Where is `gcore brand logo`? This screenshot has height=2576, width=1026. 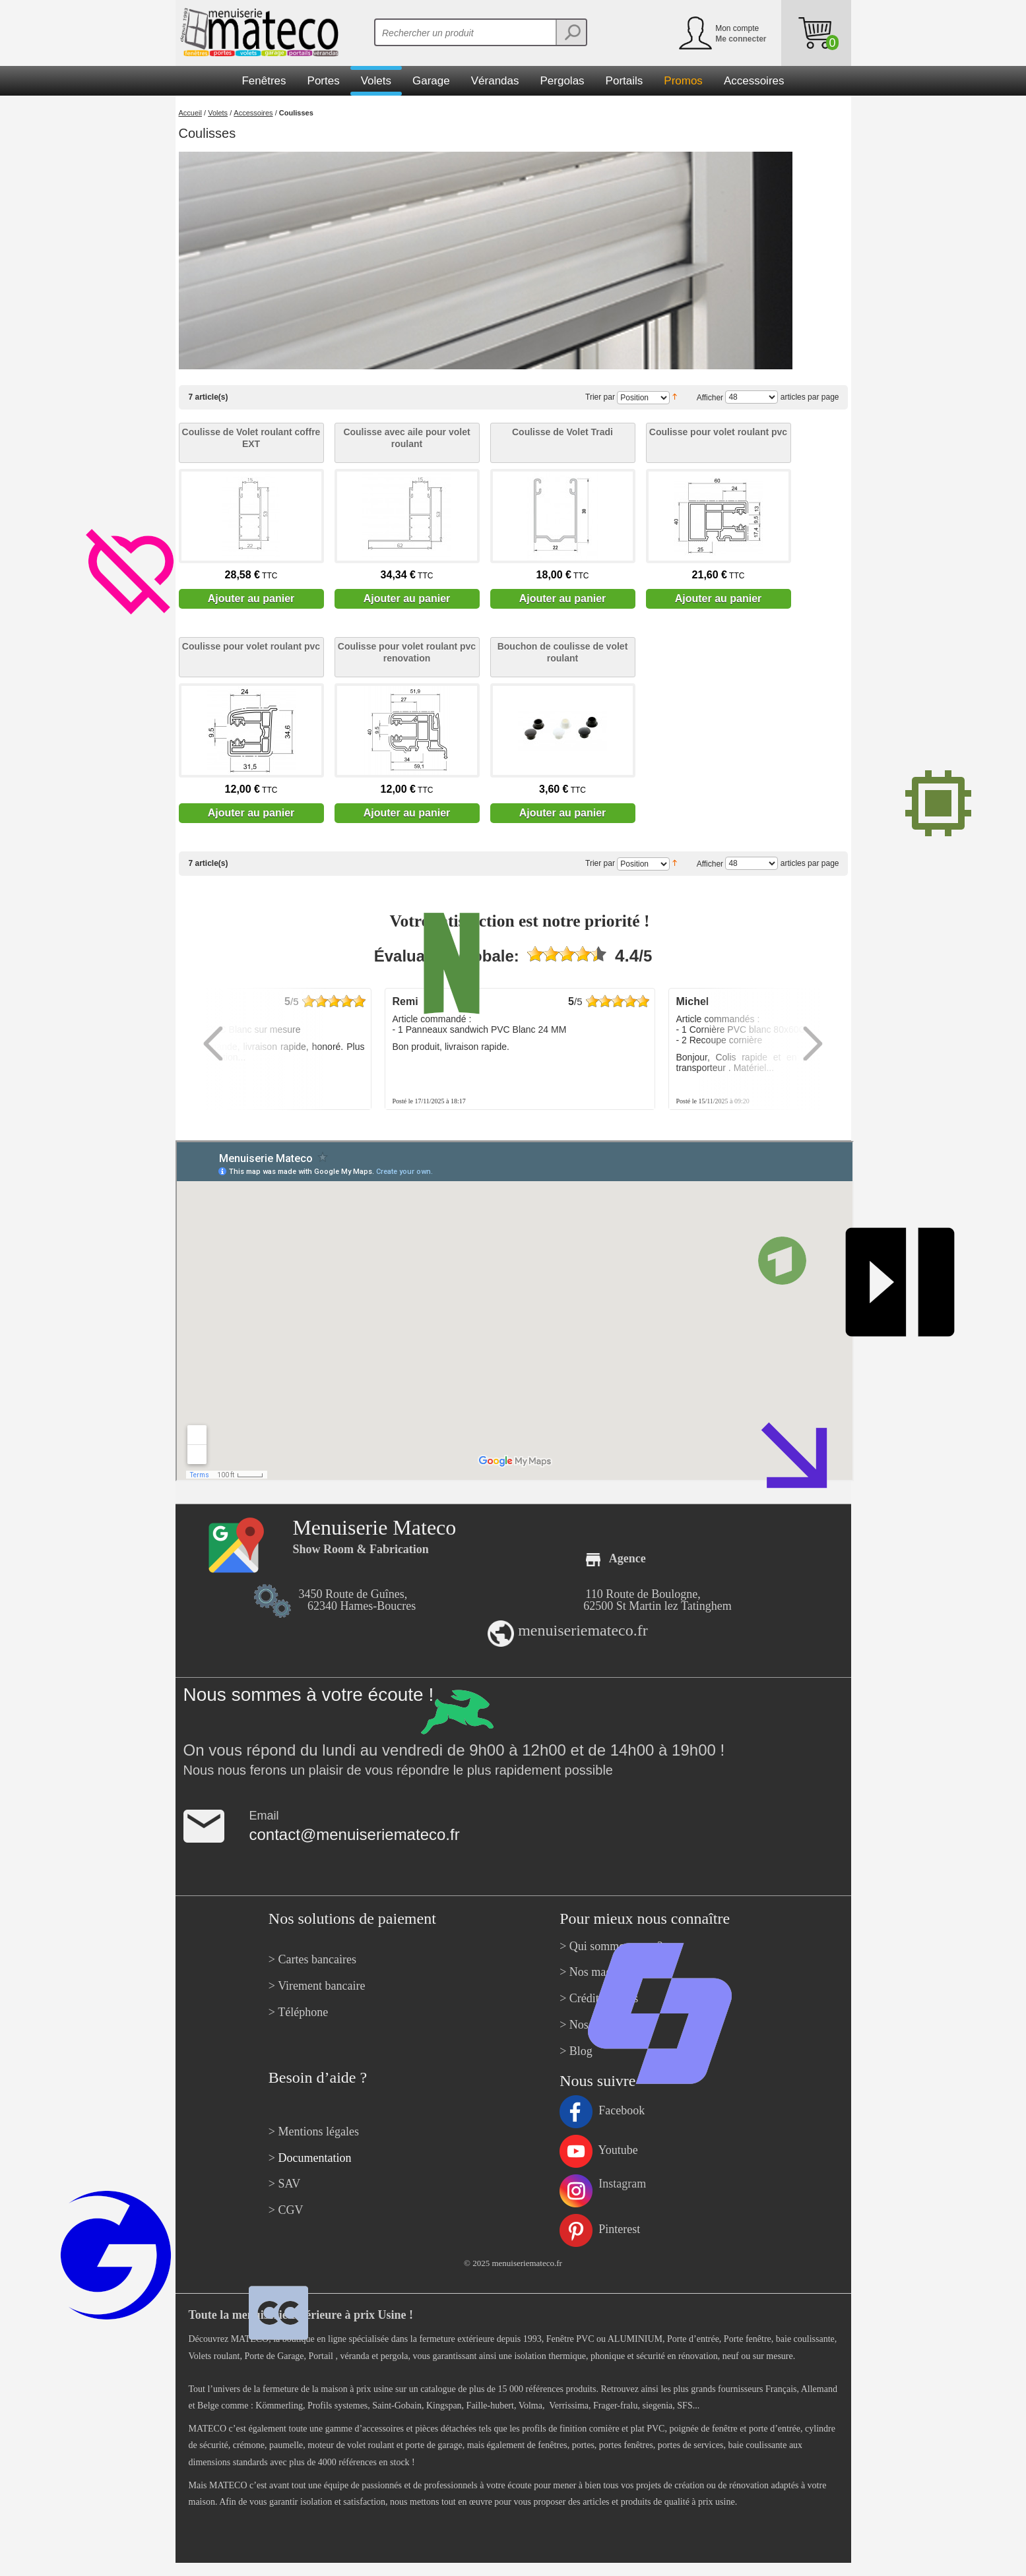
gcore brand logo is located at coordinates (115, 2255).